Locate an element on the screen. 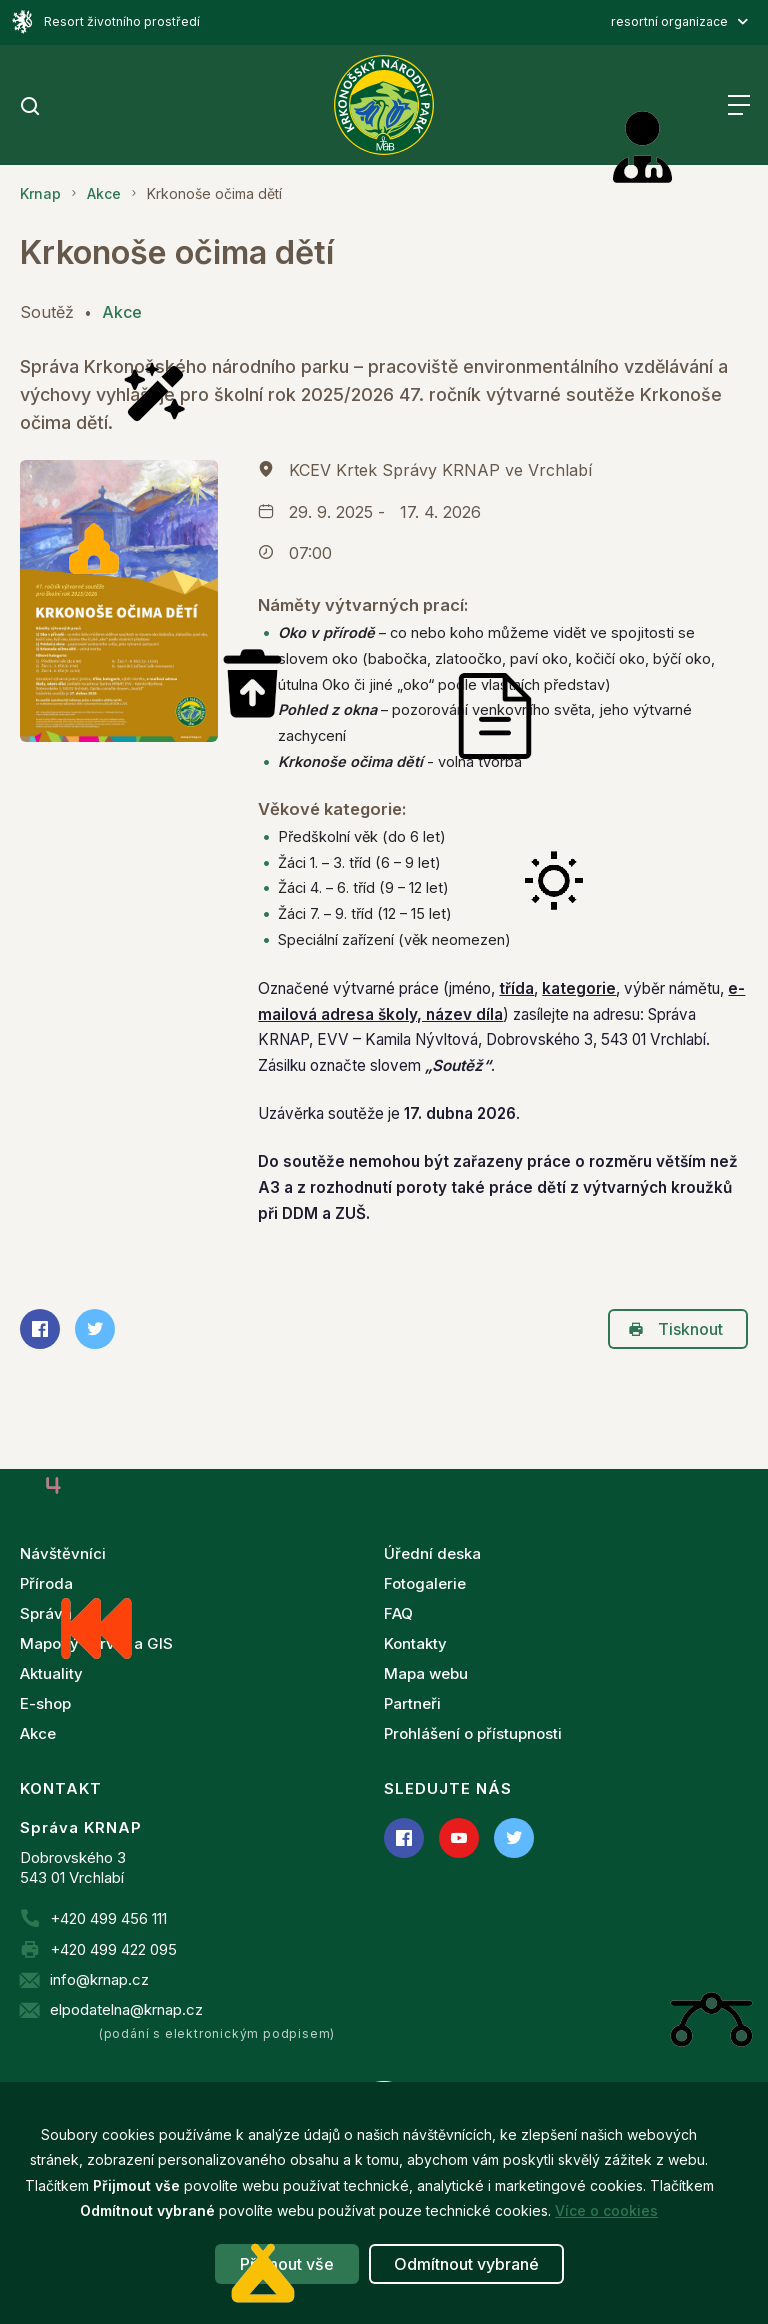 The image size is (768, 2324). numeric indicator showing the number four is located at coordinates (53, 1485).